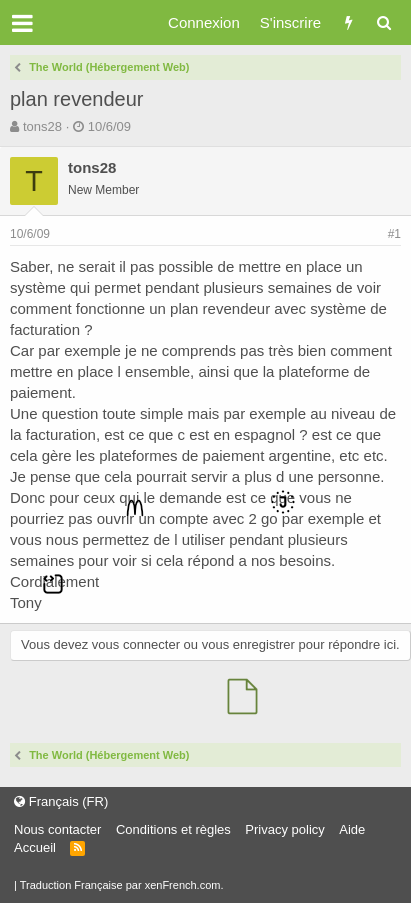  Describe the element at coordinates (283, 502) in the screenshot. I see `indicates a loading or pending state for item "J"` at that location.